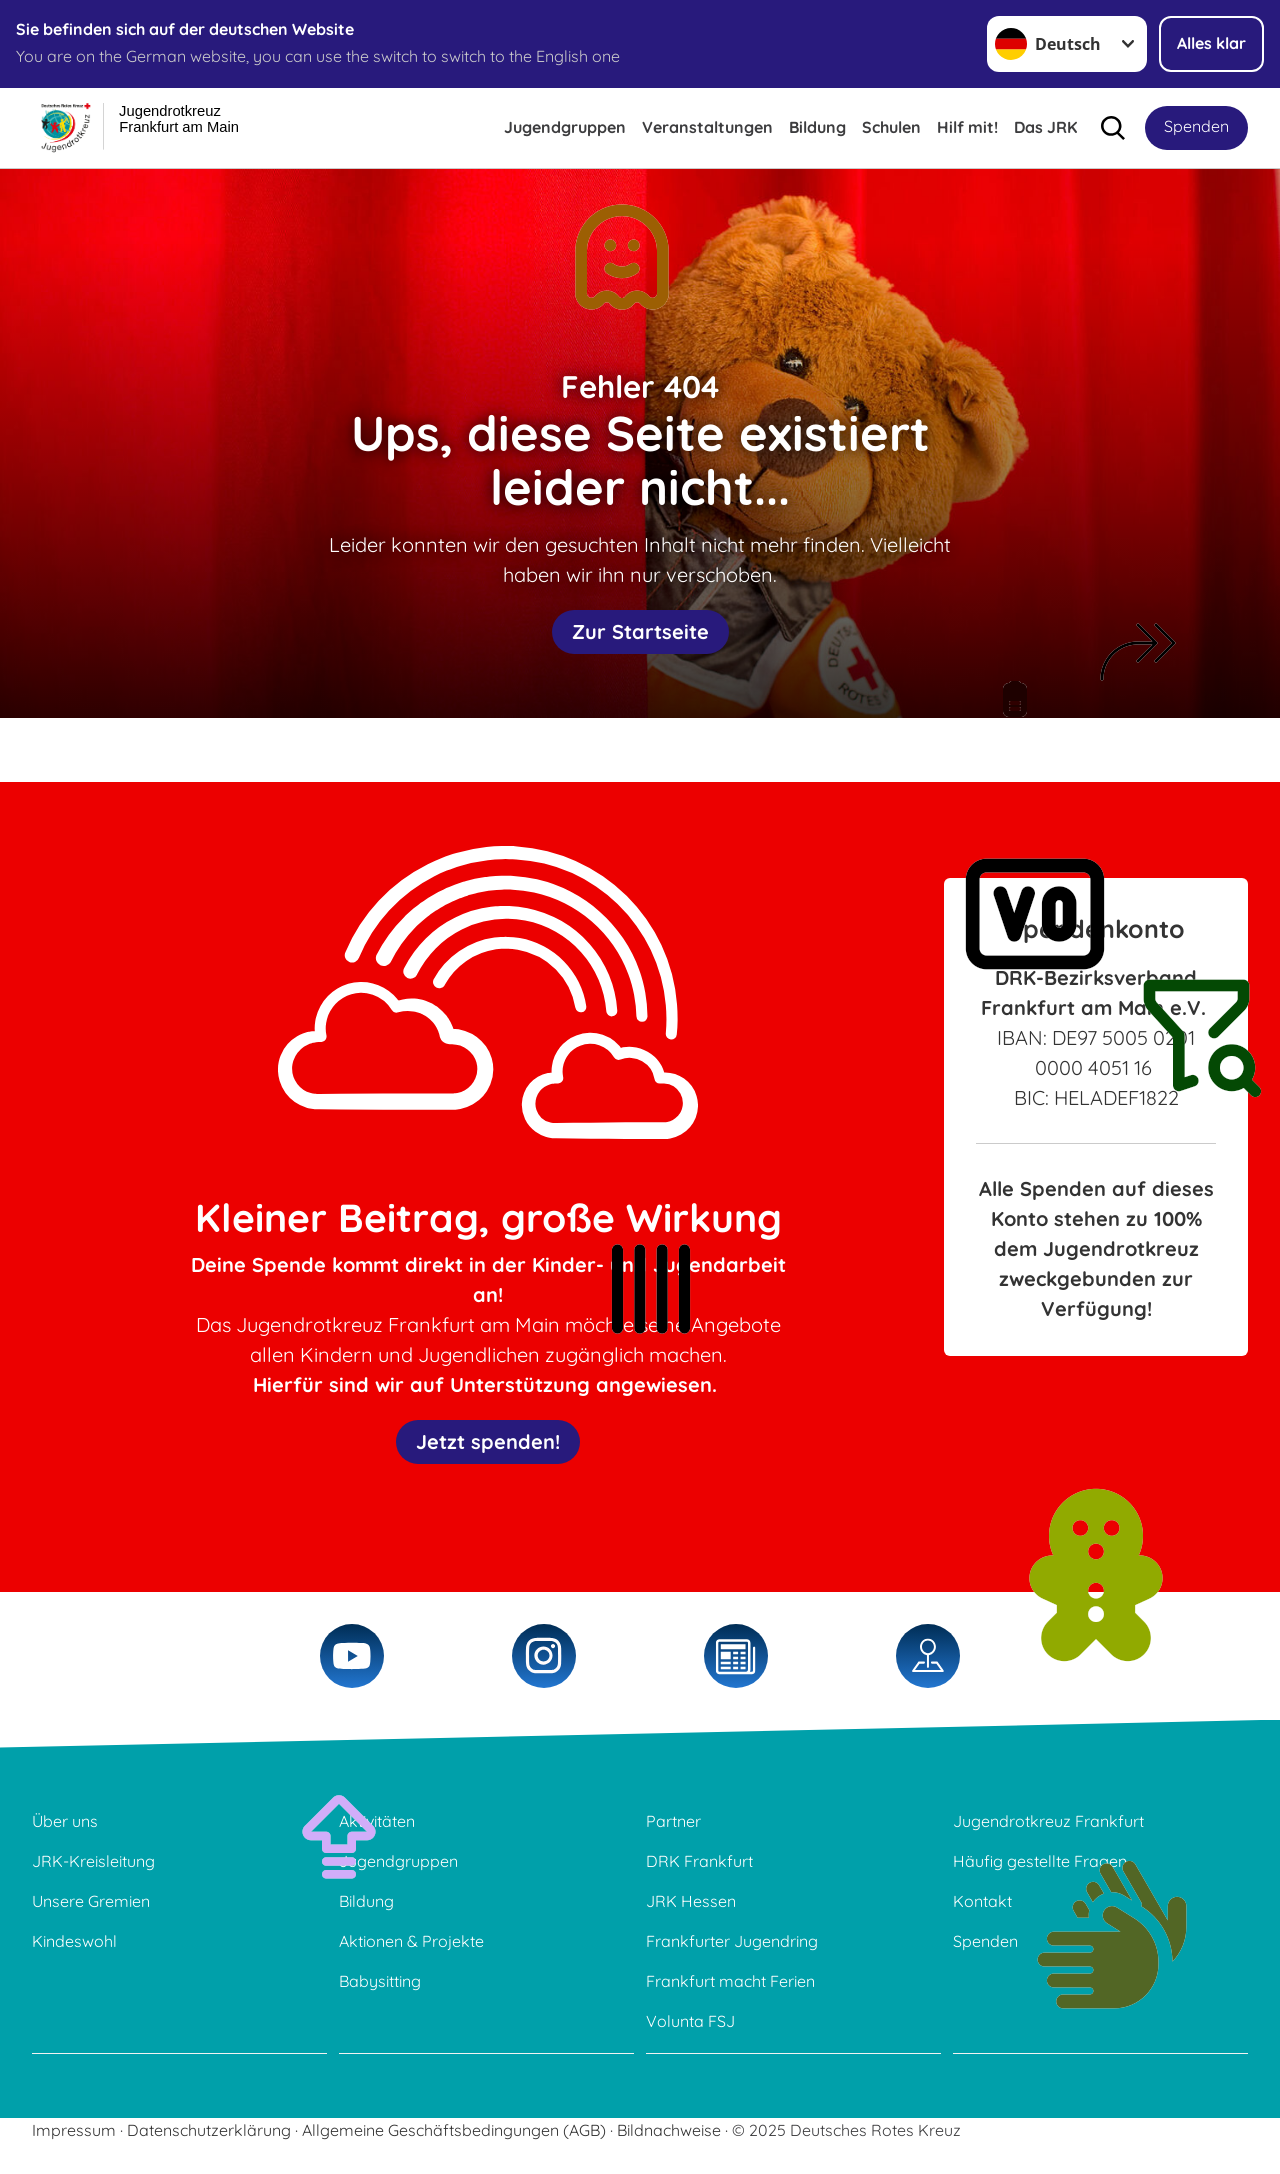 This screenshot has height=2174, width=1280. Describe the element at coordinates (1196, 1032) in the screenshot. I see `search within filtered results` at that location.